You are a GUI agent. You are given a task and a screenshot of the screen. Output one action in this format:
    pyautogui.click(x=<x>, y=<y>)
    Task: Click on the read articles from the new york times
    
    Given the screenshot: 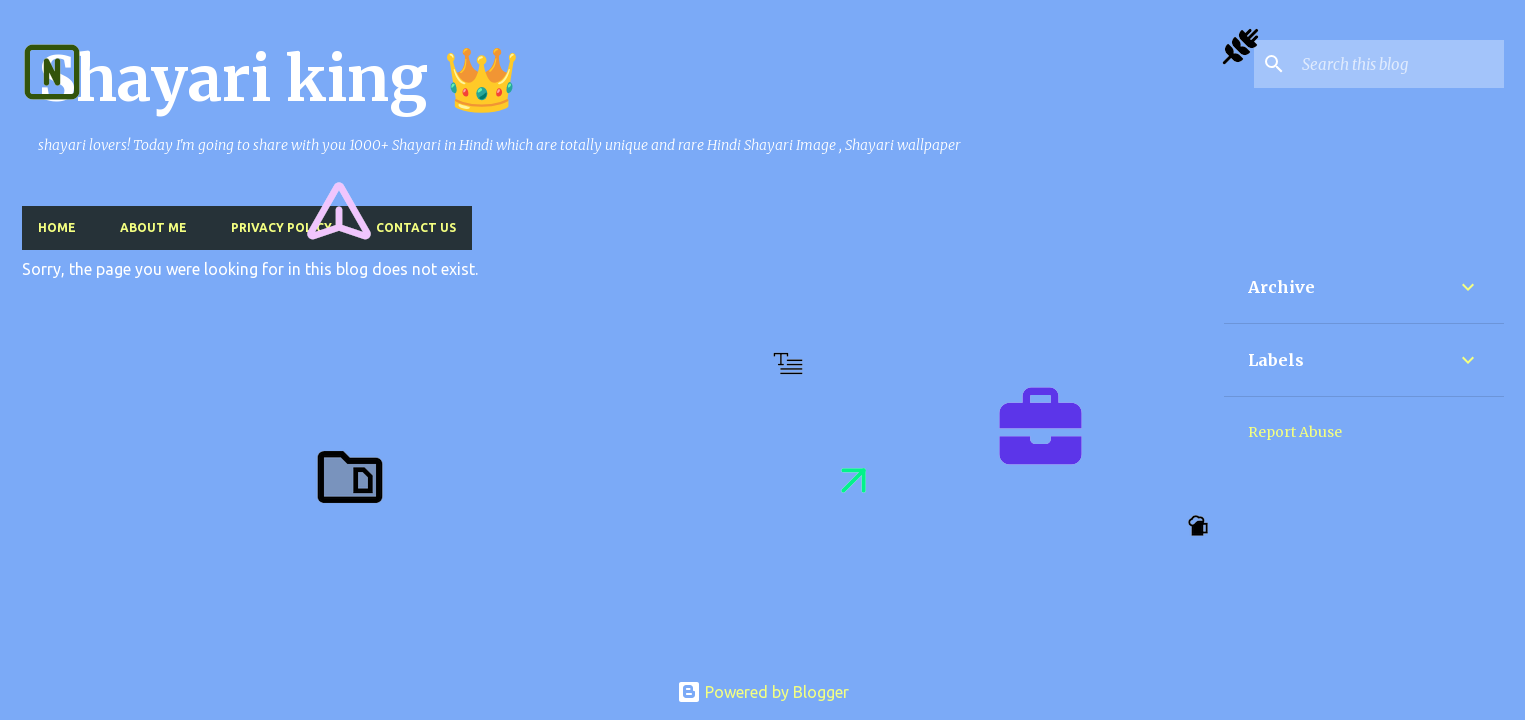 What is the action you would take?
    pyautogui.click(x=787, y=363)
    